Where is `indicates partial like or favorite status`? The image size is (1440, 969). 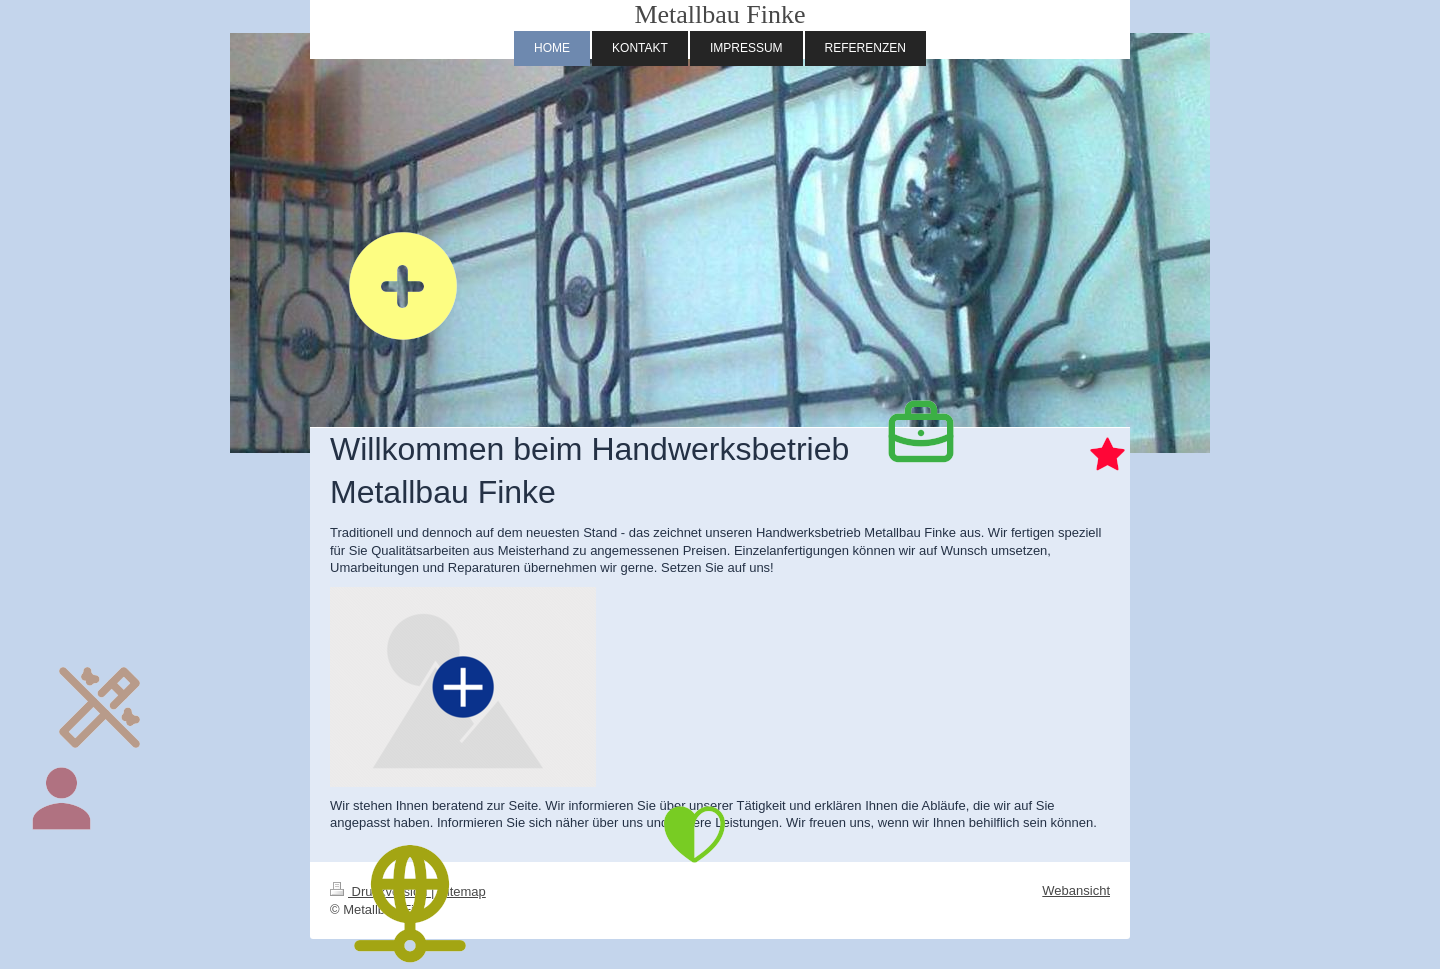 indicates partial like or favorite status is located at coordinates (694, 834).